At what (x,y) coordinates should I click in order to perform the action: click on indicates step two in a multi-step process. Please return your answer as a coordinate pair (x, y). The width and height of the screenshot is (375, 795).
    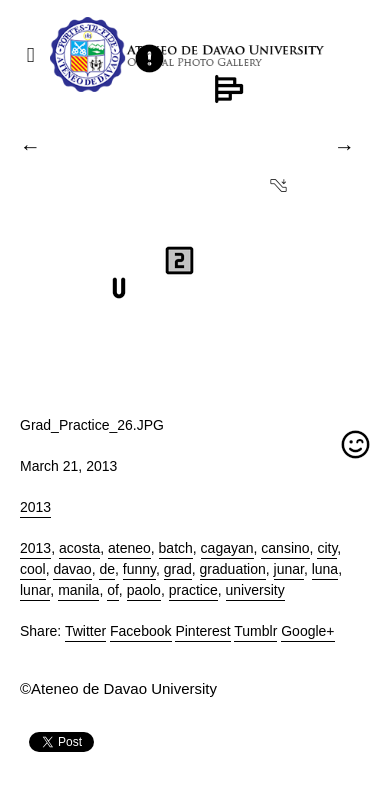
    Looking at the image, I should click on (179, 260).